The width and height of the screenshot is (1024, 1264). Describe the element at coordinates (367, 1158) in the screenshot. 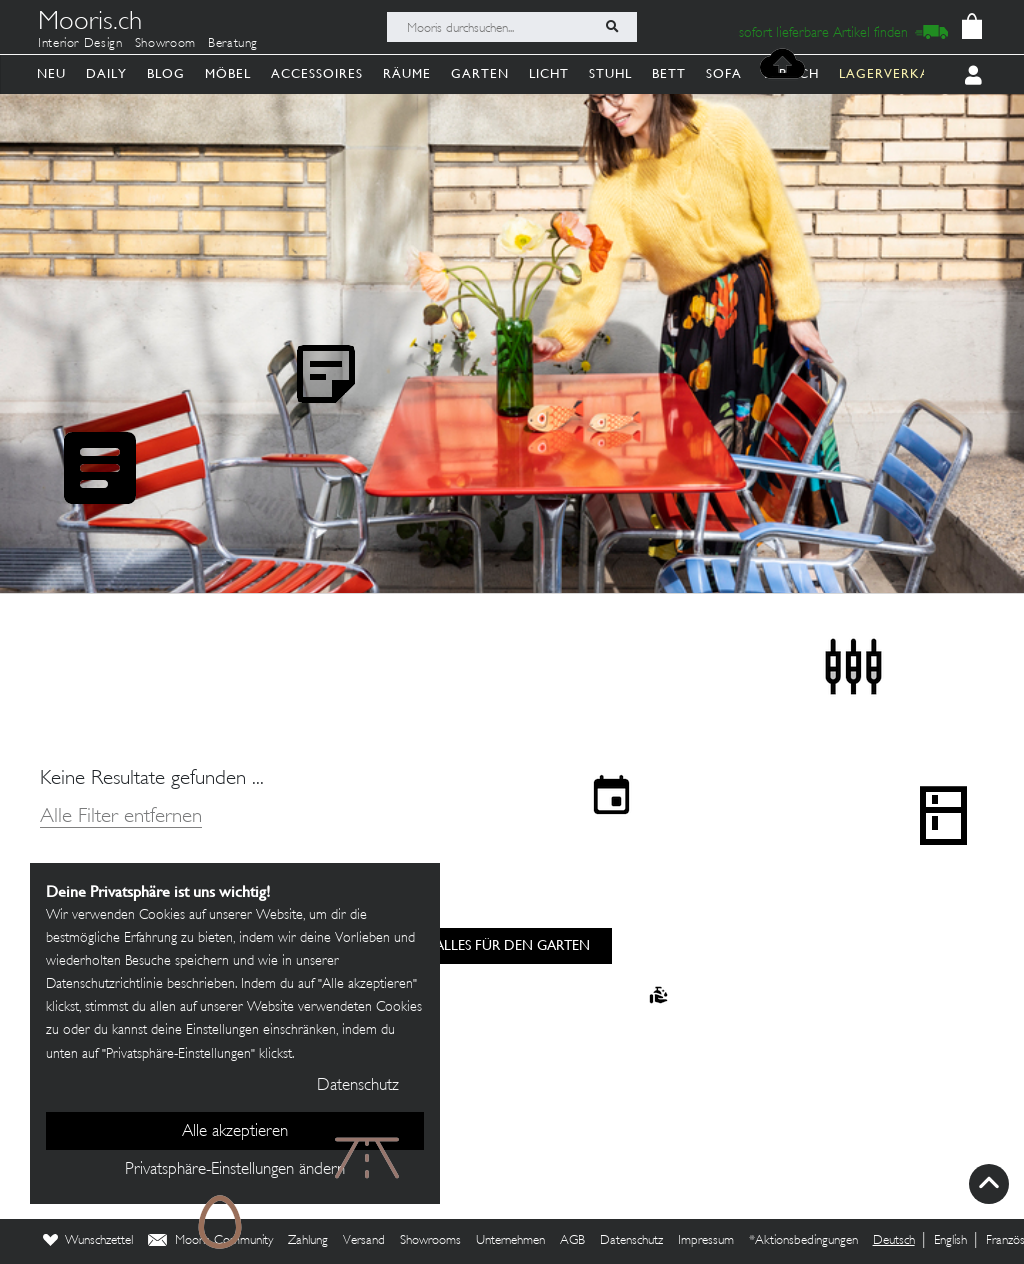

I see `view directions or navigation route` at that location.